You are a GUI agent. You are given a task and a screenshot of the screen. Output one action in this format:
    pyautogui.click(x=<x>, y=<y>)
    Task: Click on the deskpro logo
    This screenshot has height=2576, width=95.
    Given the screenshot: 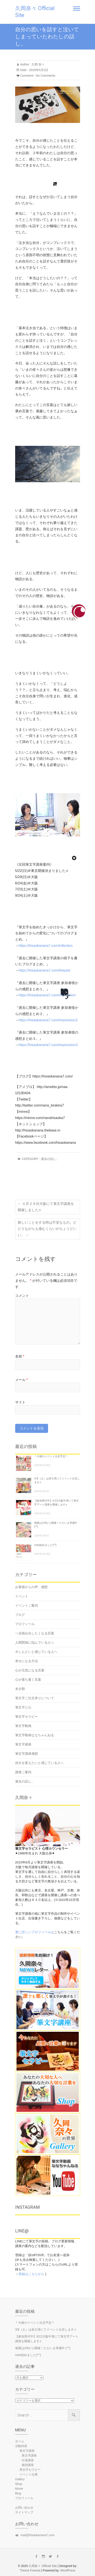 What is the action you would take?
    pyautogui.click(x=66, y=994)
    